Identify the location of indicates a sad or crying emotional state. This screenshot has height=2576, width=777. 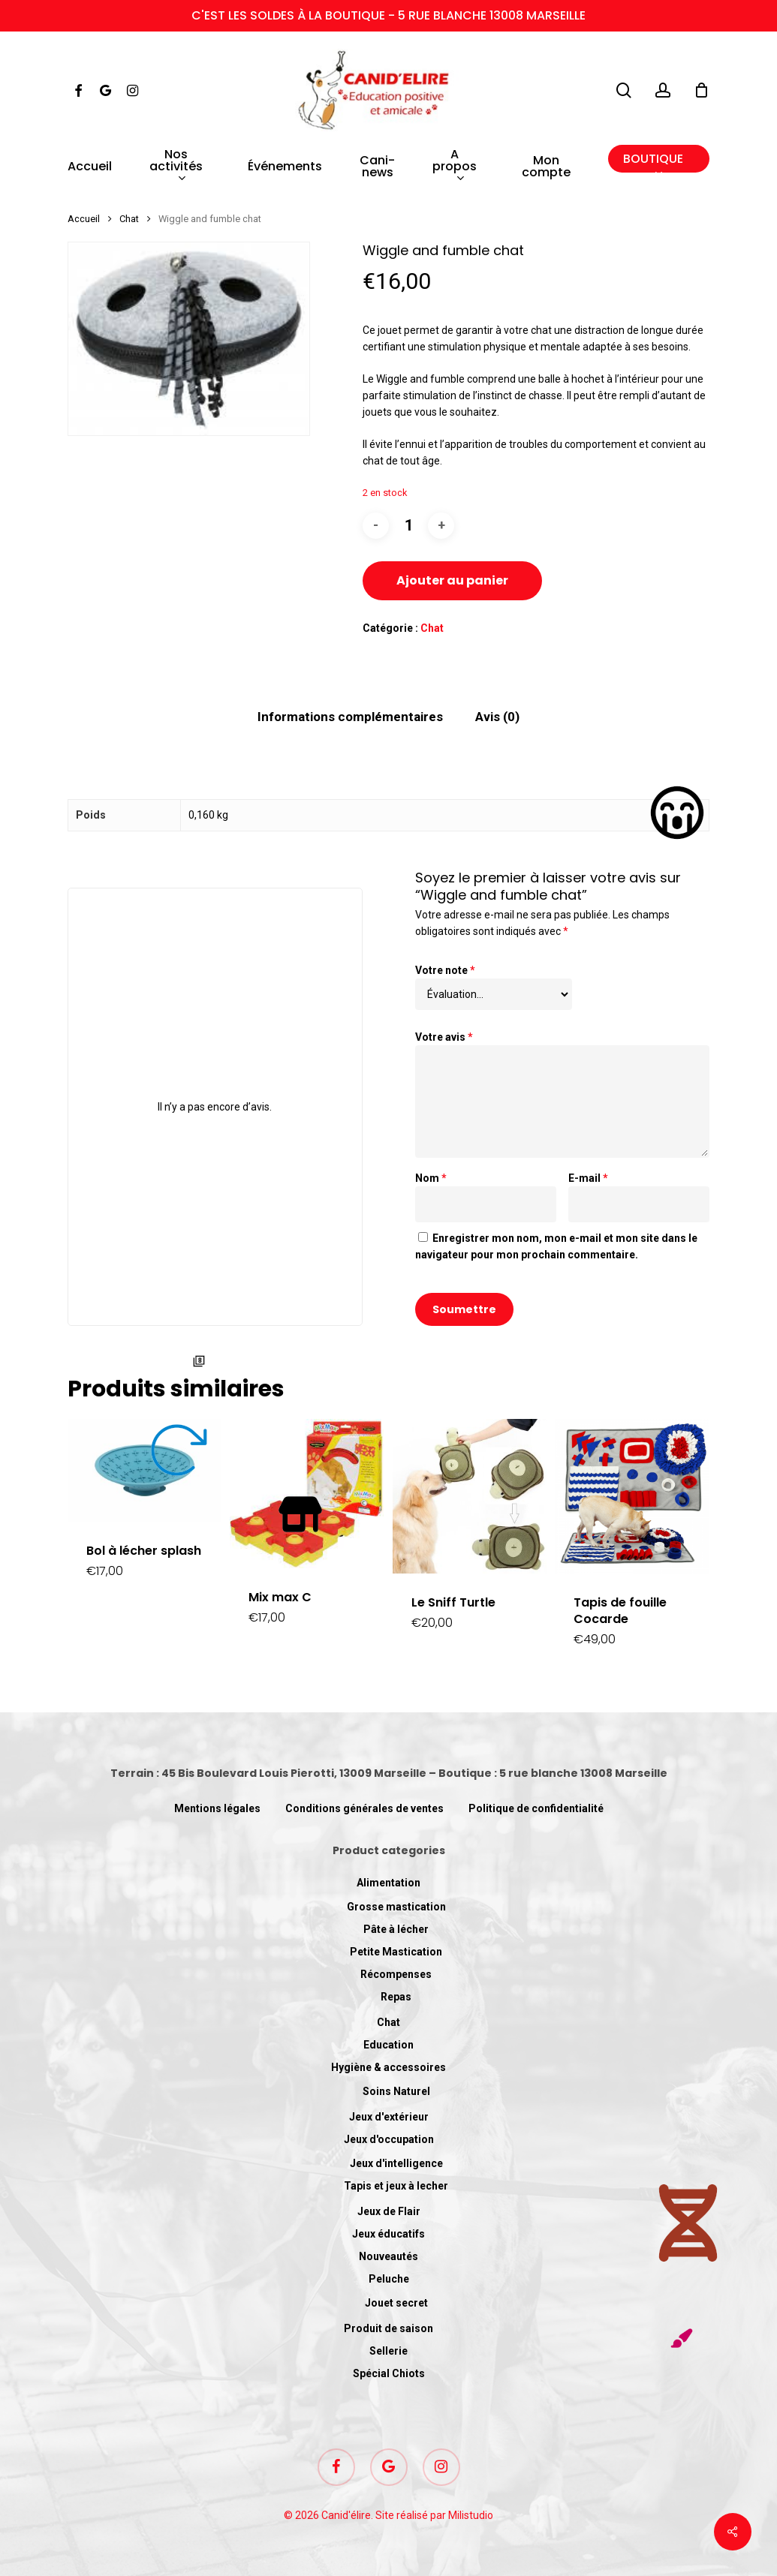
(677, 813).